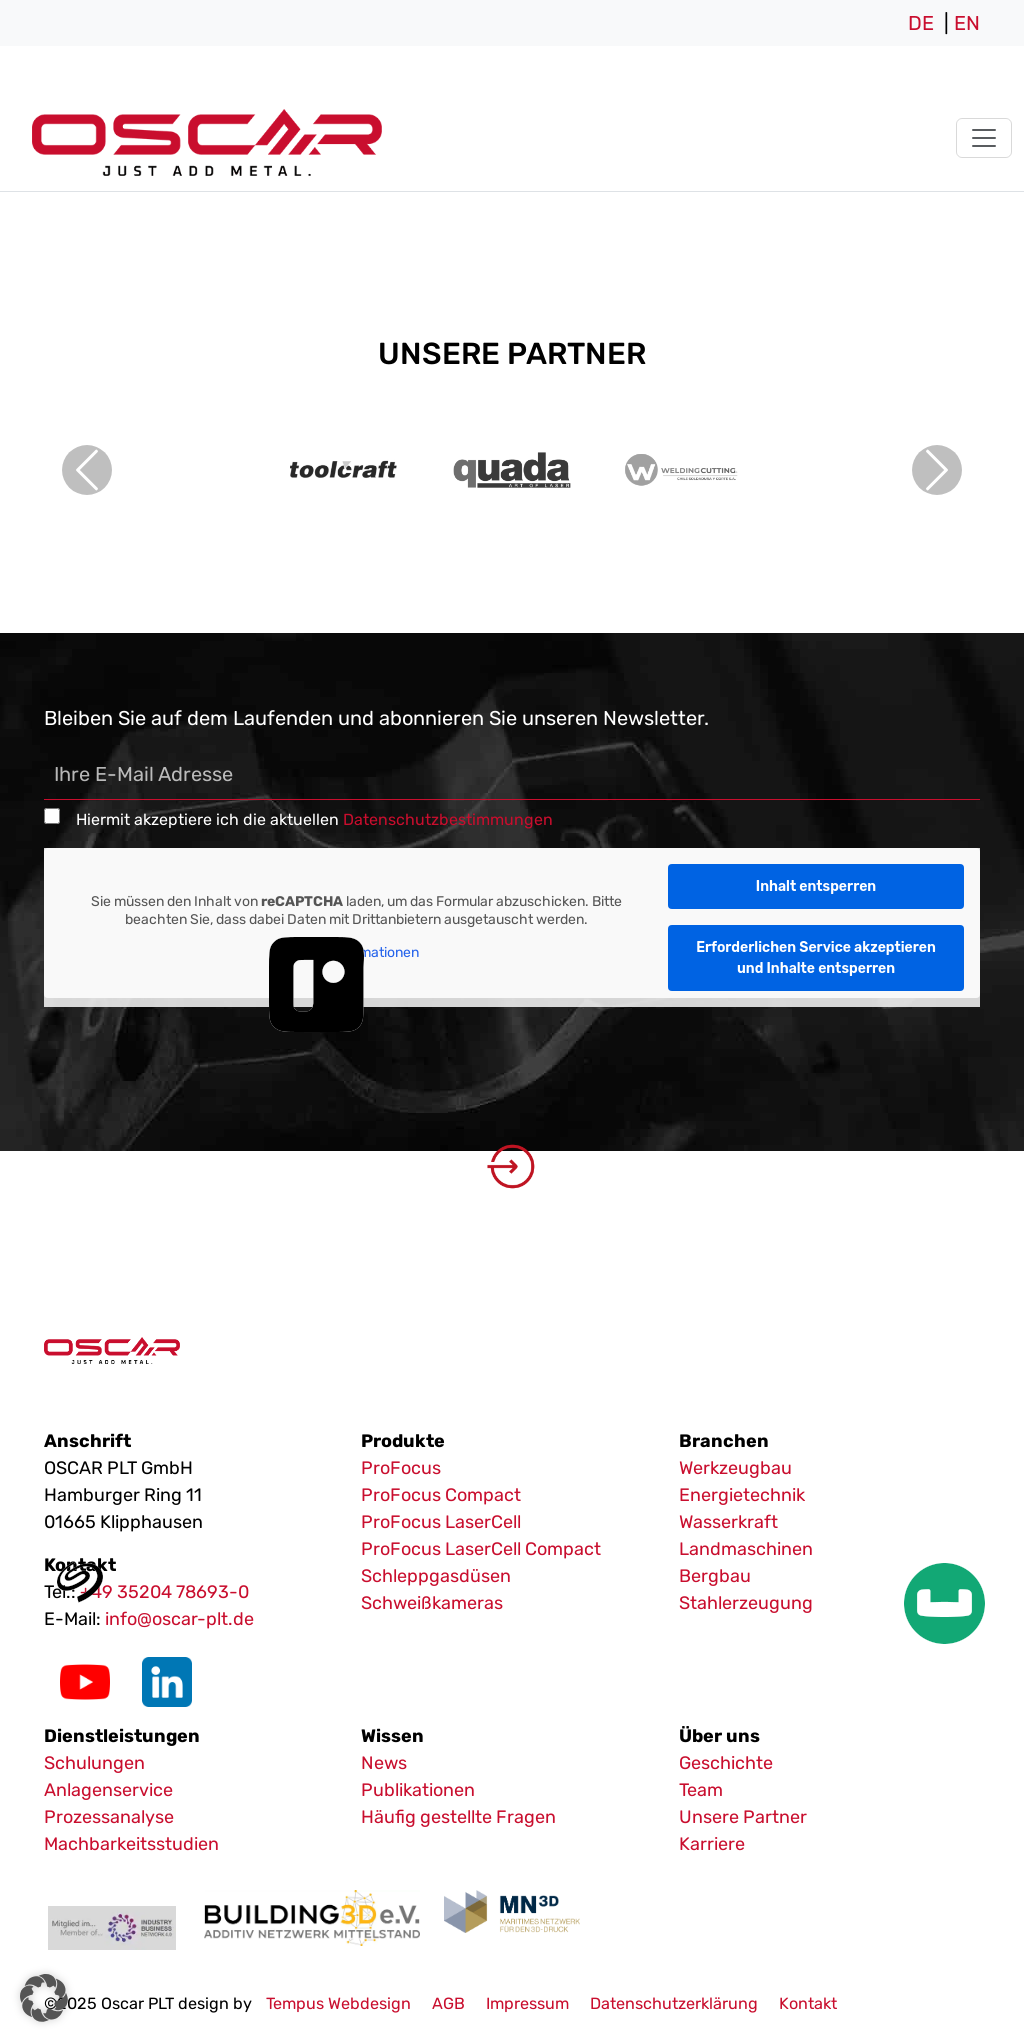 The image size is (1024, 2042). I want to click on couchbase database service logo, so click(944, 1603).